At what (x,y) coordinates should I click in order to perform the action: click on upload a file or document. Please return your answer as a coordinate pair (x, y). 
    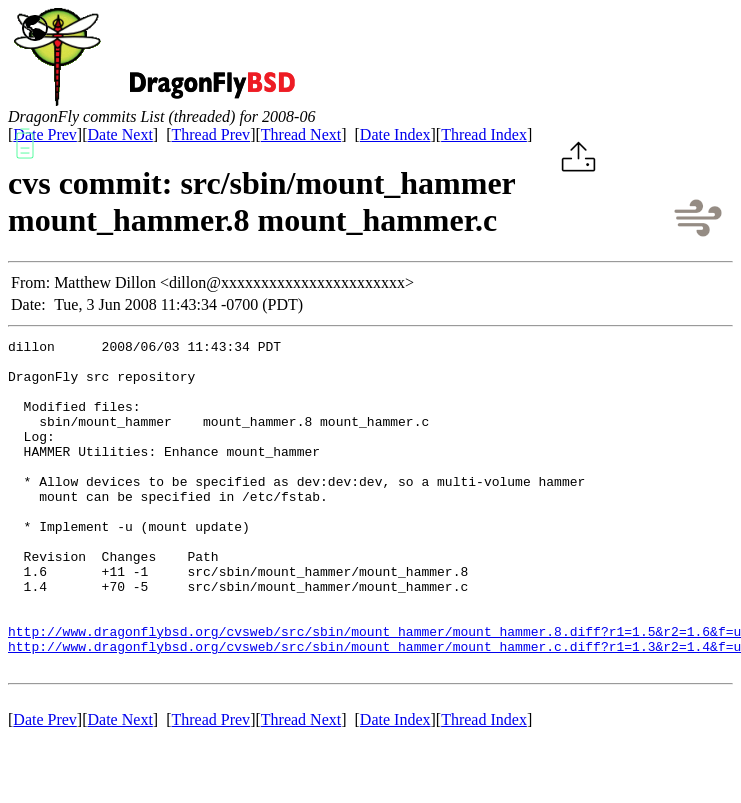
    Looking at the image, I should click on (578, 158).